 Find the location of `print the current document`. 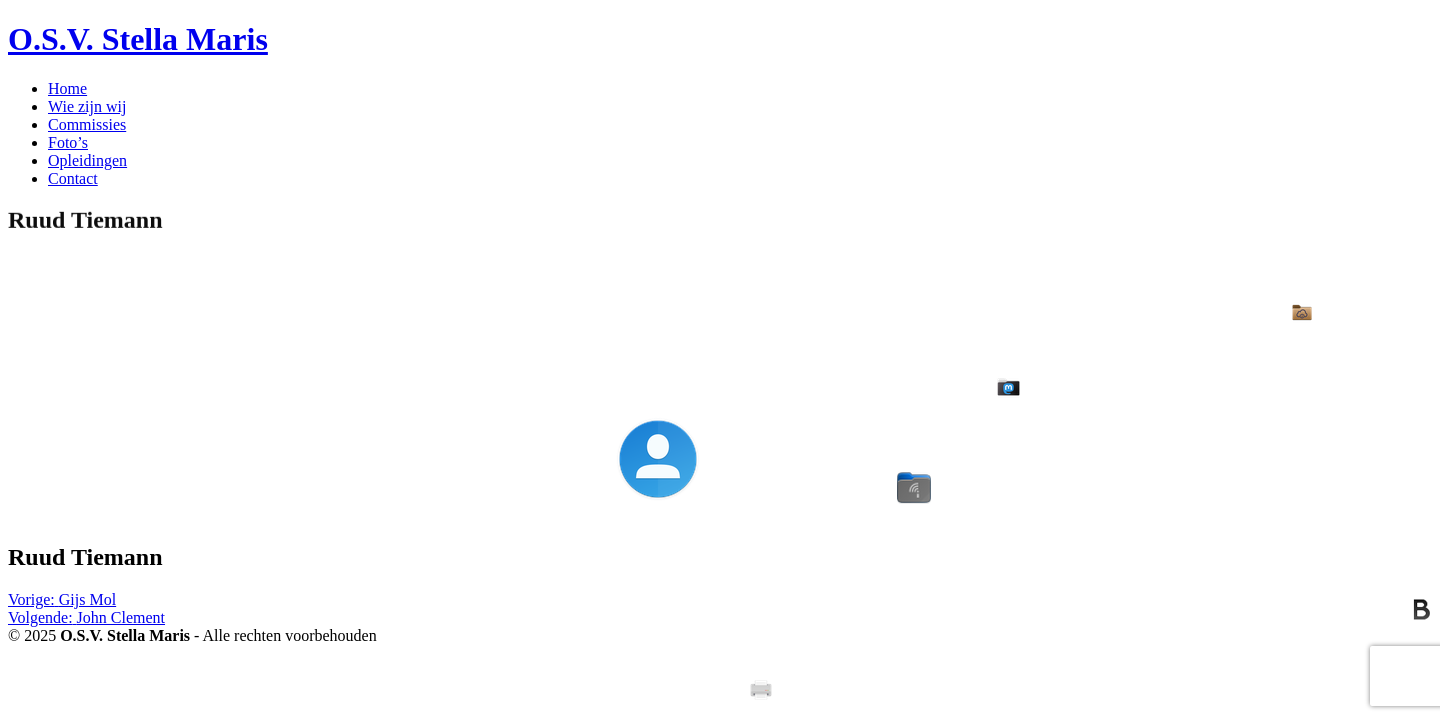

print the current document is located at coordinates (761, 690).